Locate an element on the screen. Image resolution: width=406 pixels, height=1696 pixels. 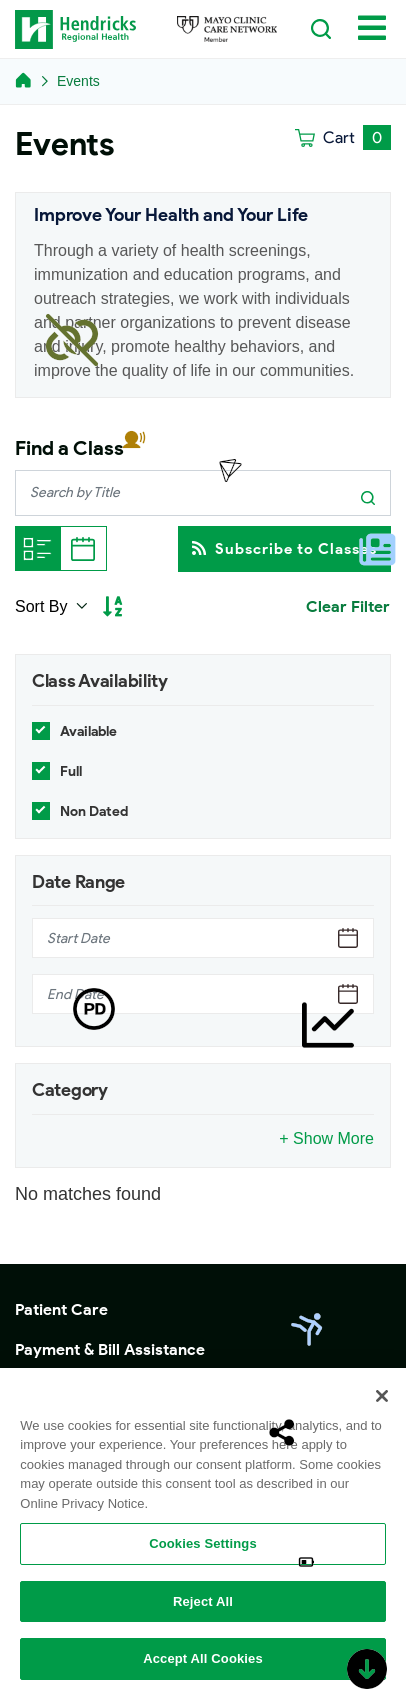
download a file or content is located at coordinates (367, 1669).